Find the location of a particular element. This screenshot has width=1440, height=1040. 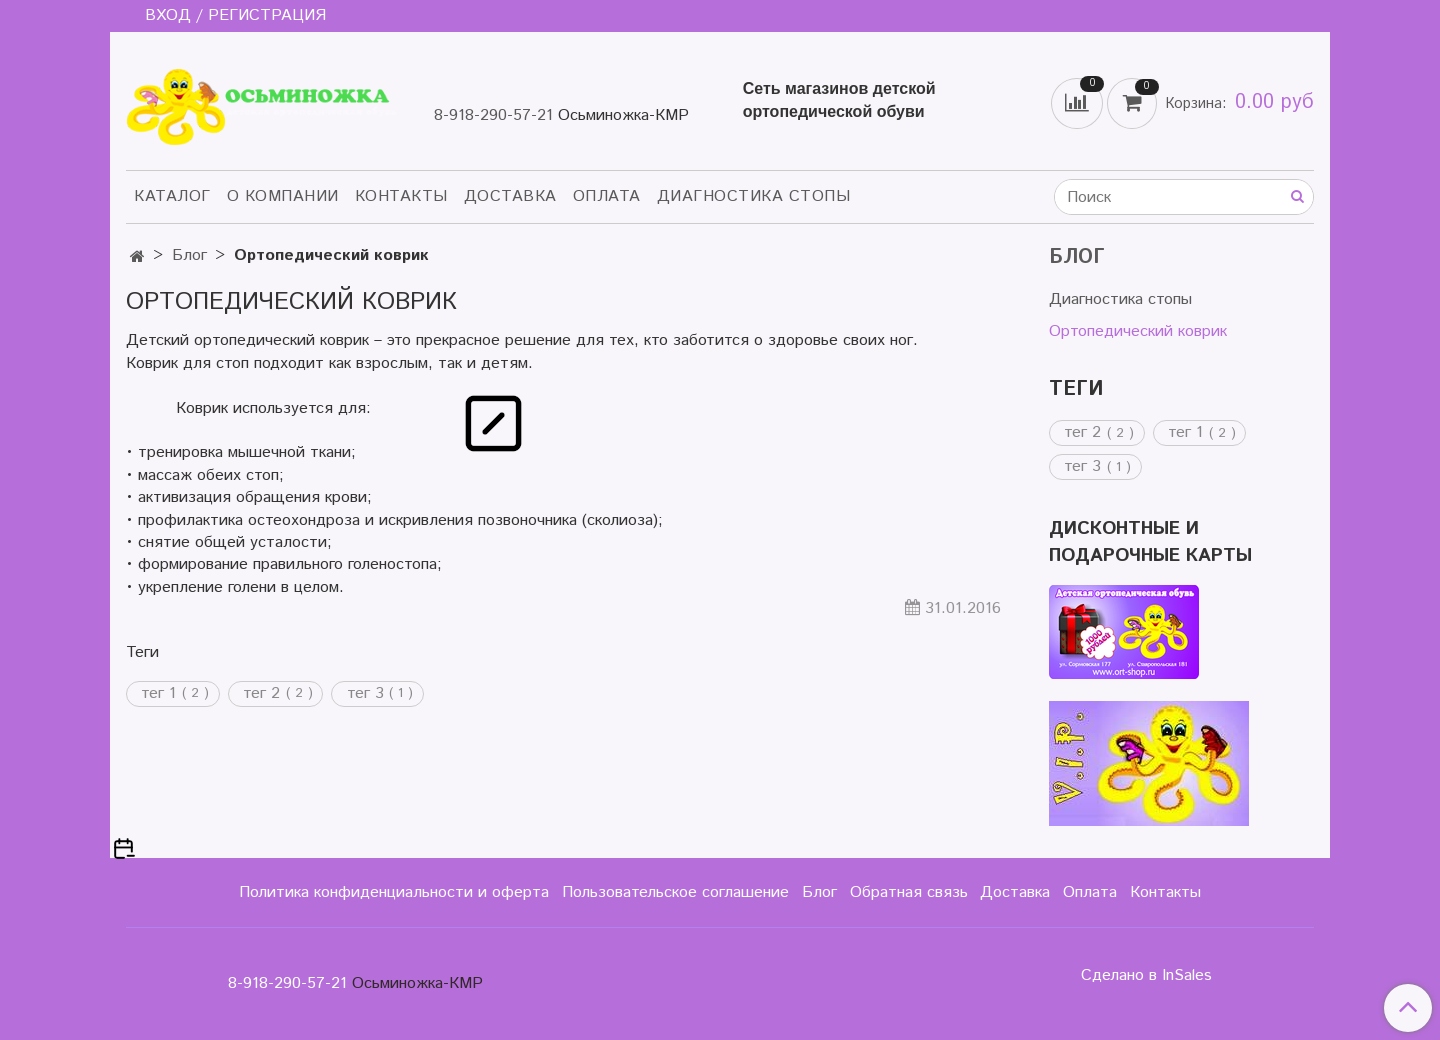

remove an event from your calendar is located at coordinates (123, 848).